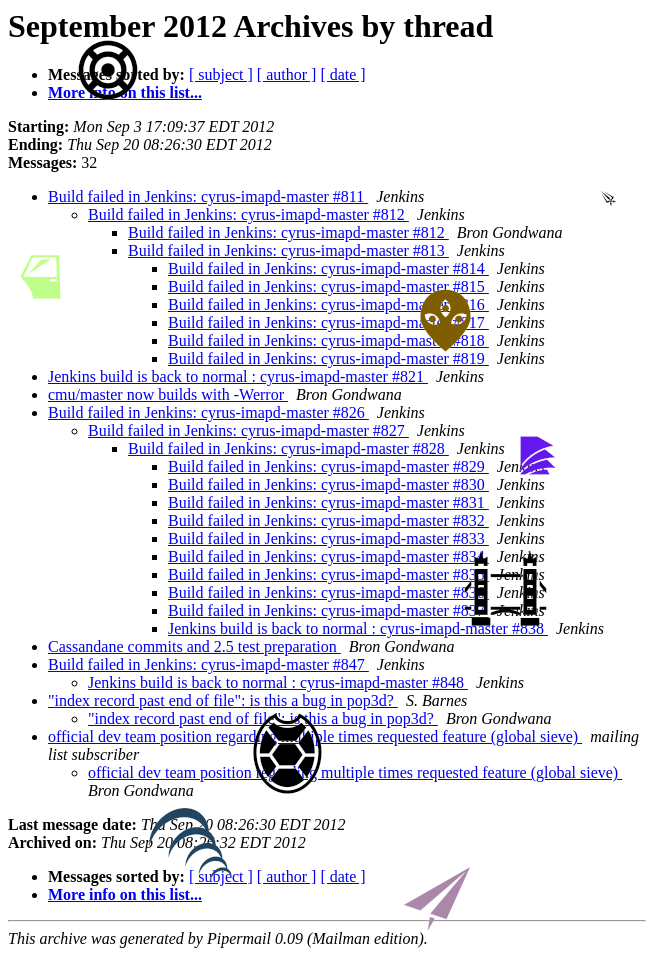  Describe the element at coordinates (445, 320) in the screenshot. I see `alien character or avatar selection` at that location.